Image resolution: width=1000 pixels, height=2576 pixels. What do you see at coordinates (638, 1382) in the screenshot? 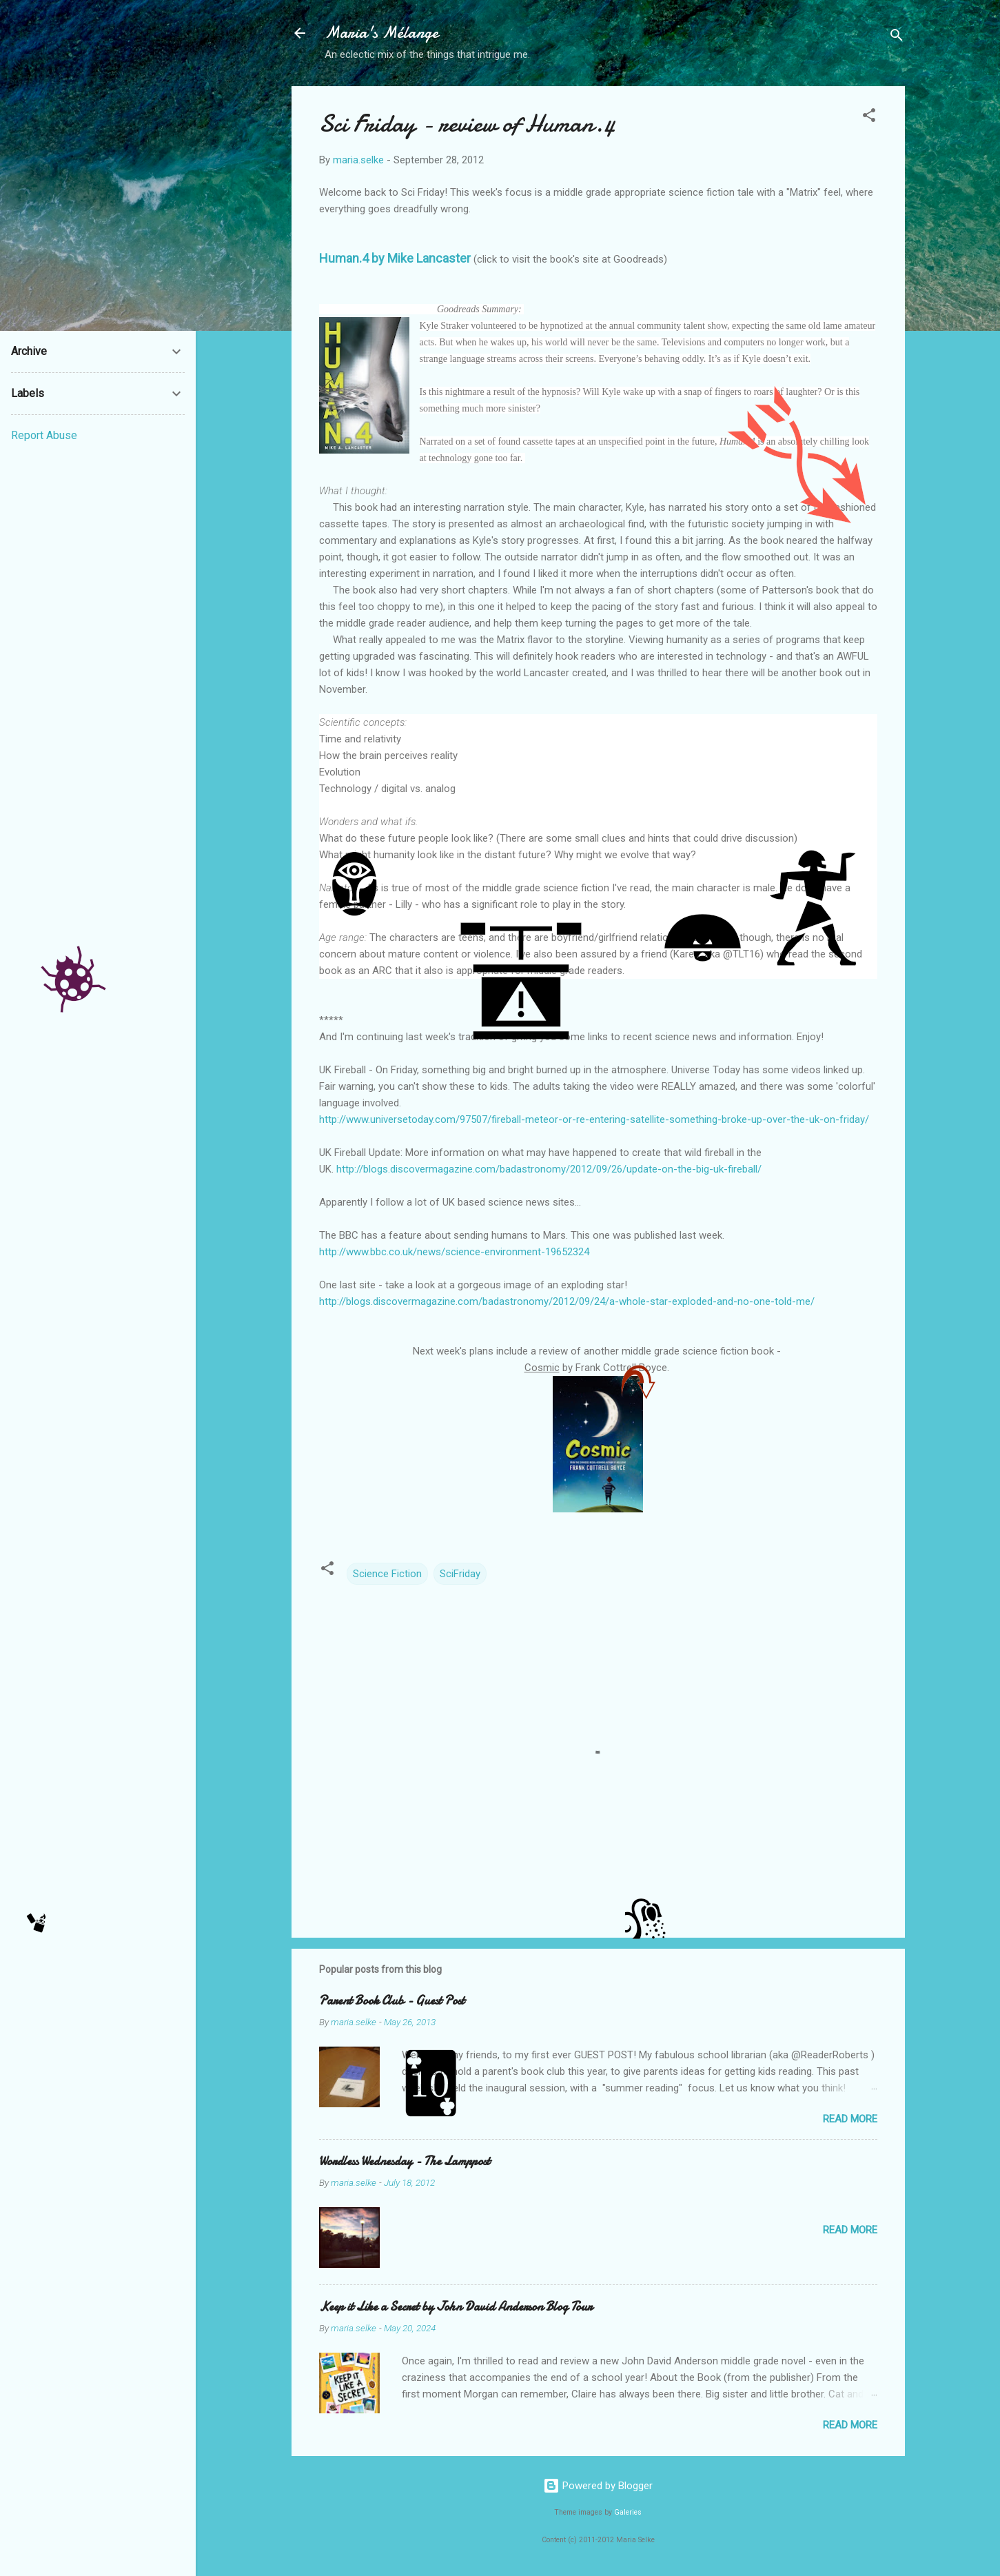
I see `undo or revert last action` at bounding box center [638, 1382].